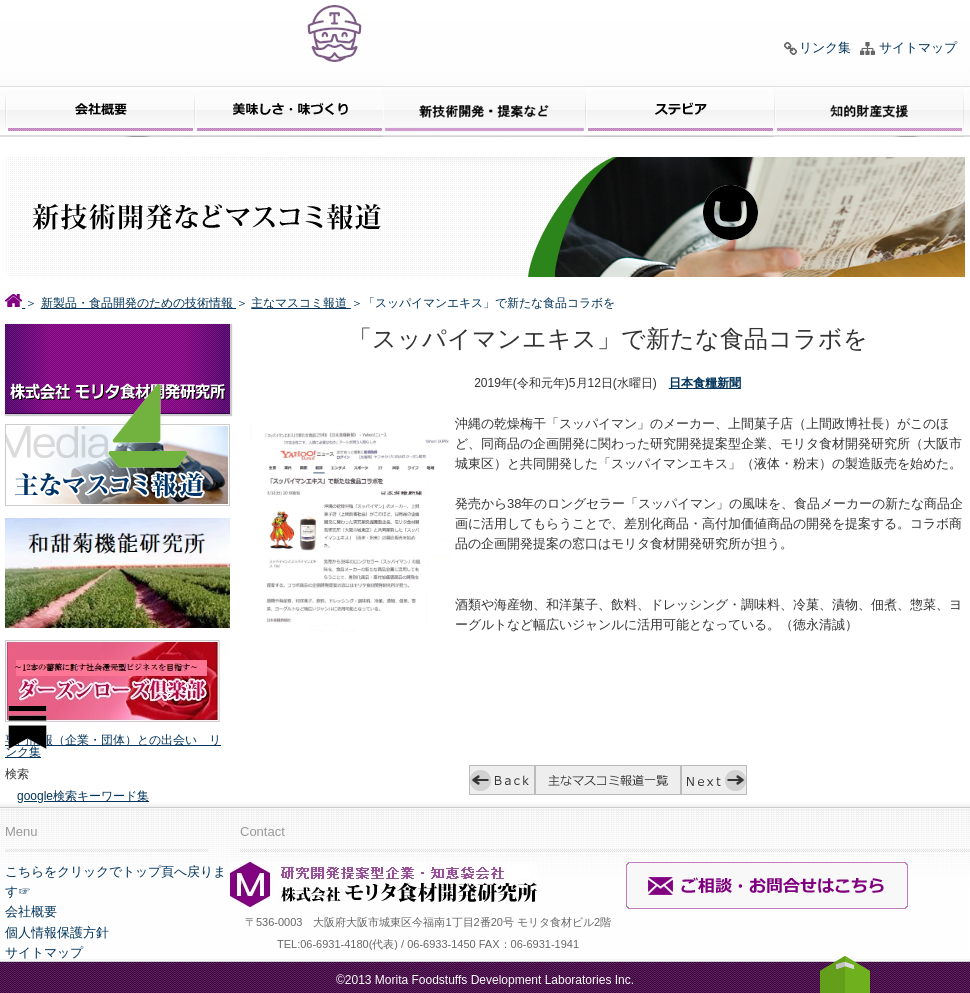  I want to click on view nearby marina or sailing destinations, so click(148, 426).